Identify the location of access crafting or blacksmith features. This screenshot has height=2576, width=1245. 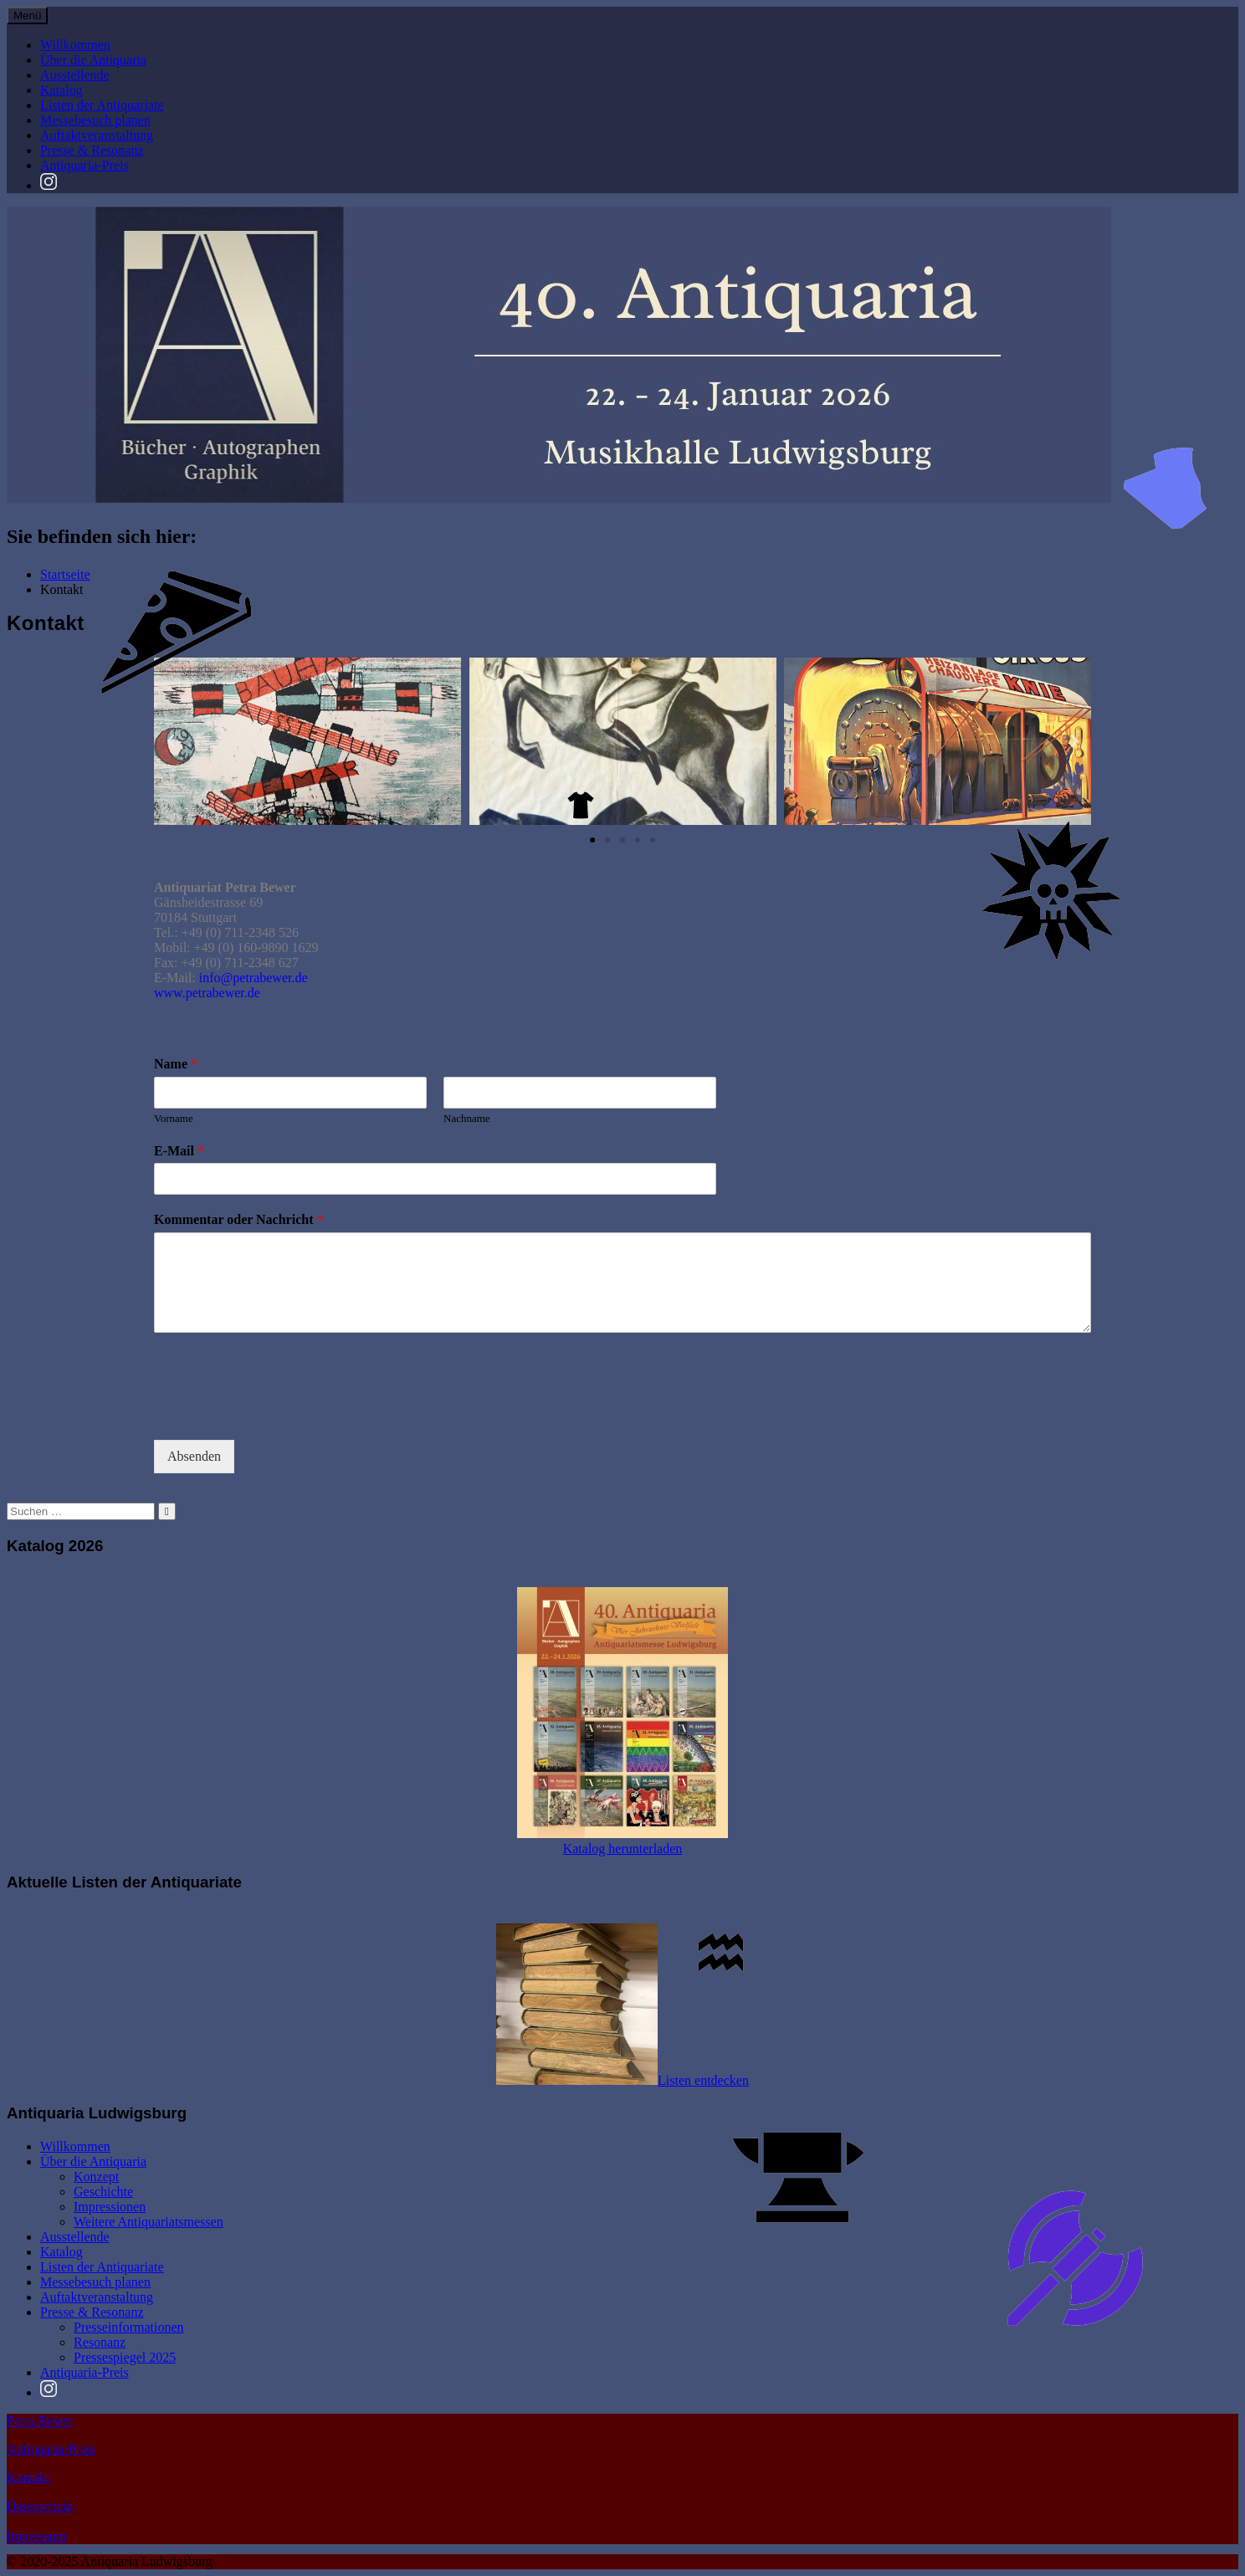
(798, 2171).